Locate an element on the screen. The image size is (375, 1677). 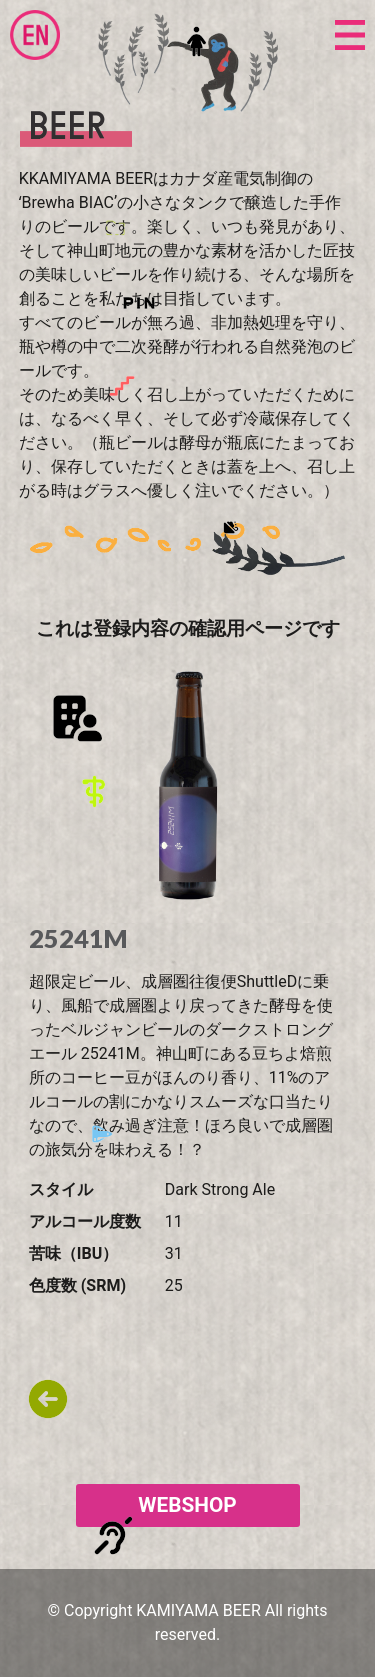
access space or aerospace-related content is located at coordinates (103, 1134).